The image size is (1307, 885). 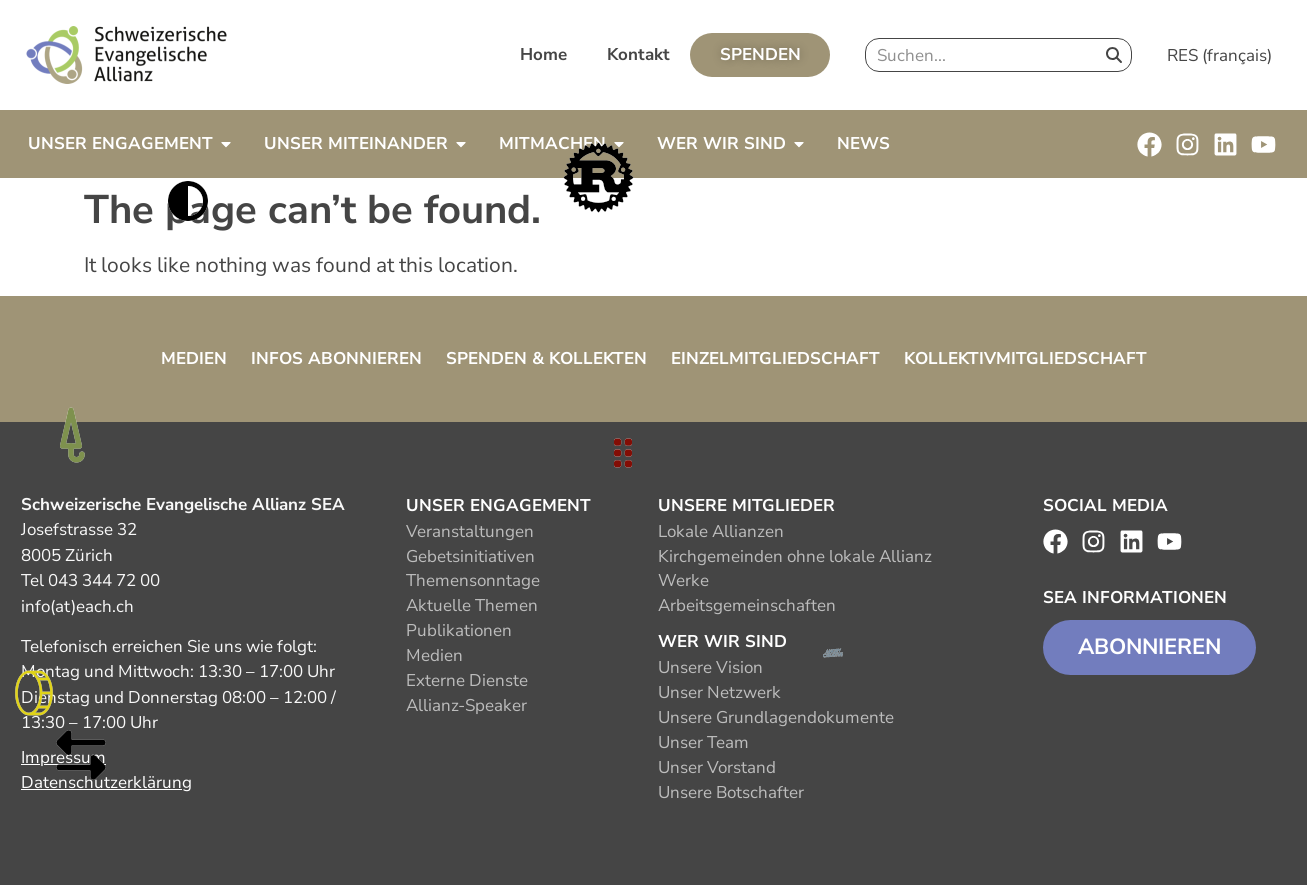 I want to click on rust programming language logo, so click(x=598, y=177).